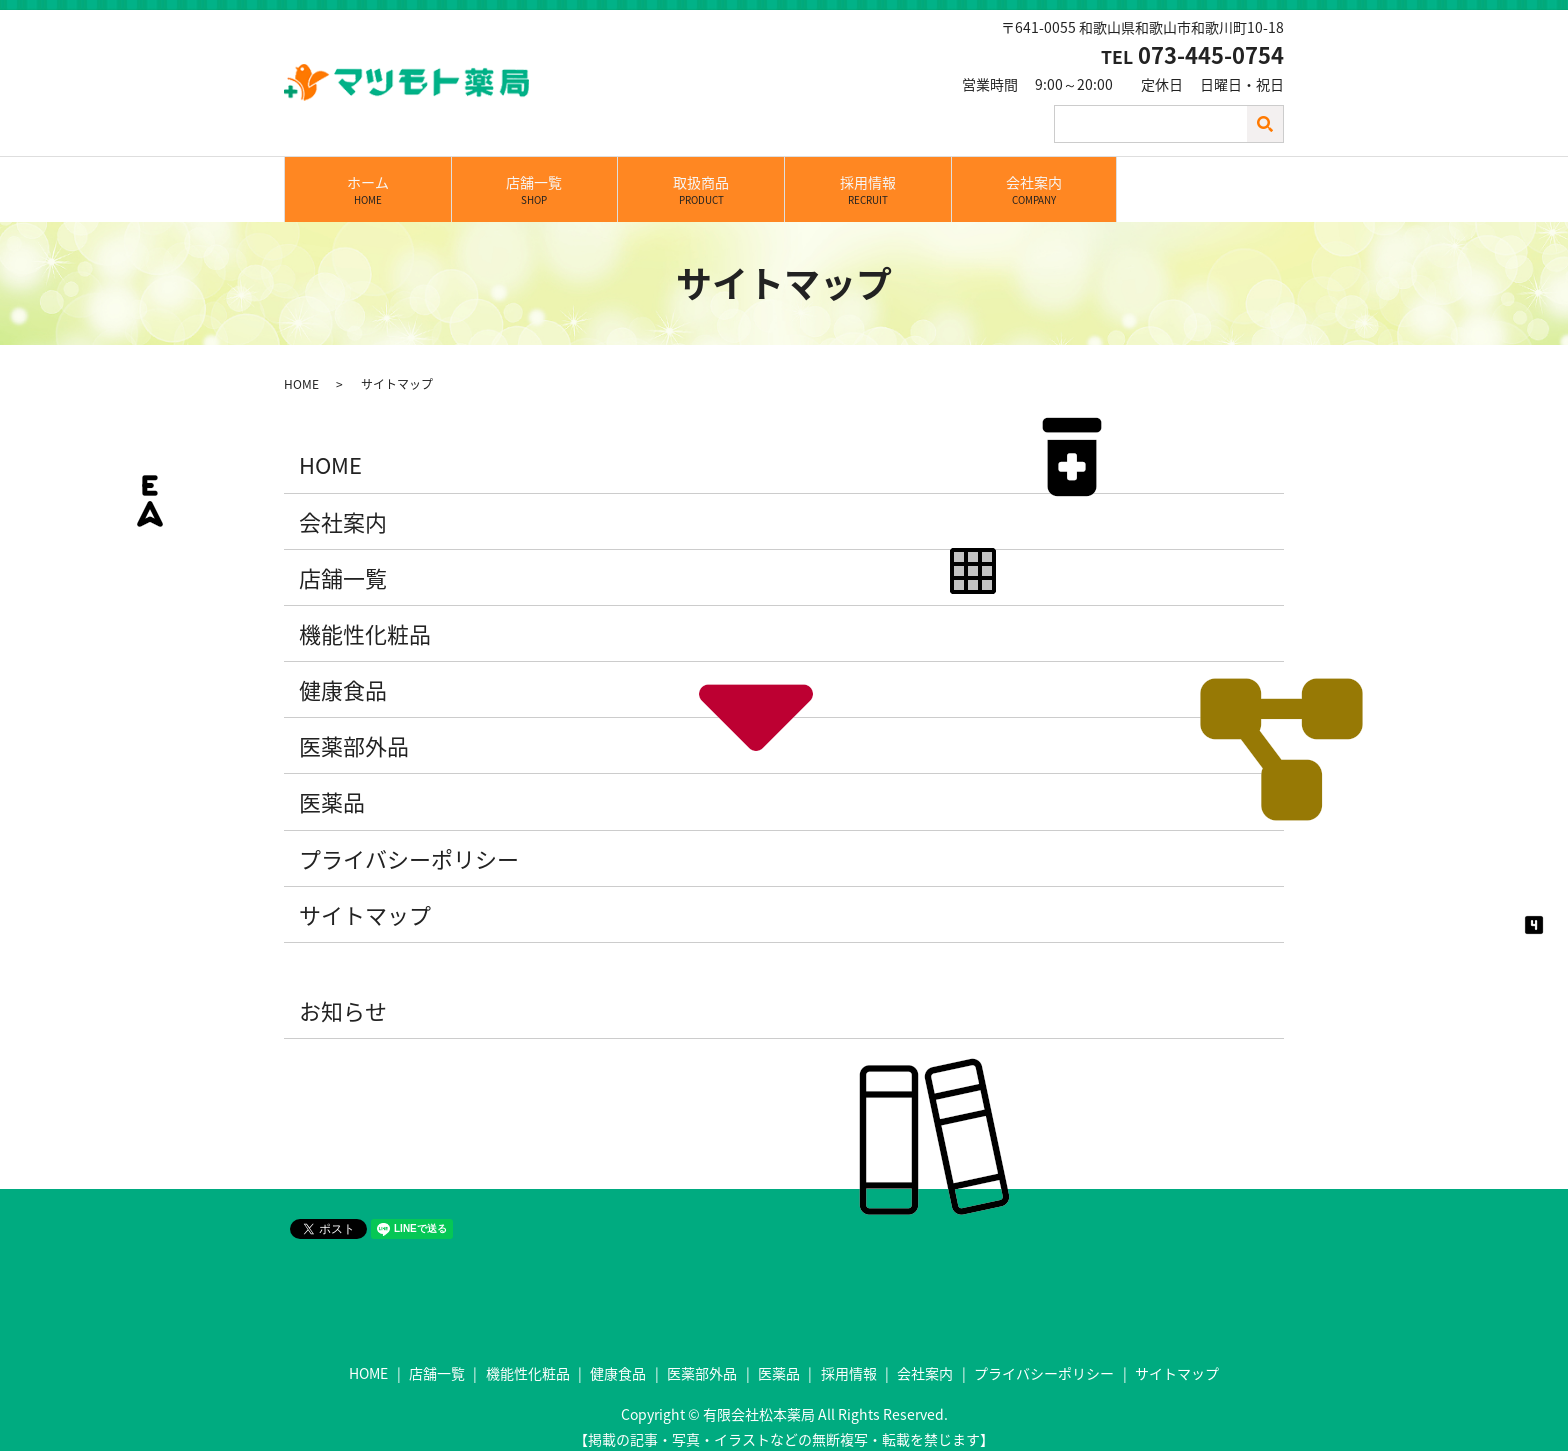  What do you see at coordinates (1534, 925) in the screenshot?
I see `select filter or preset number 4` at bounding box center [1534, 925].